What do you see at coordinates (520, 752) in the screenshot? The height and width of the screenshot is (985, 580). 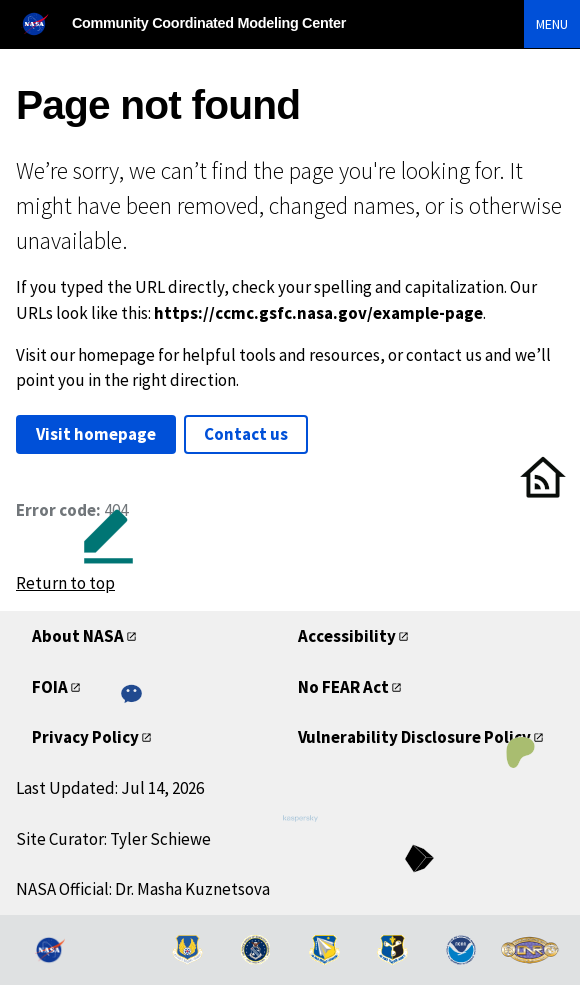 I see `visit patreon page` at bounding box center [520, 752].